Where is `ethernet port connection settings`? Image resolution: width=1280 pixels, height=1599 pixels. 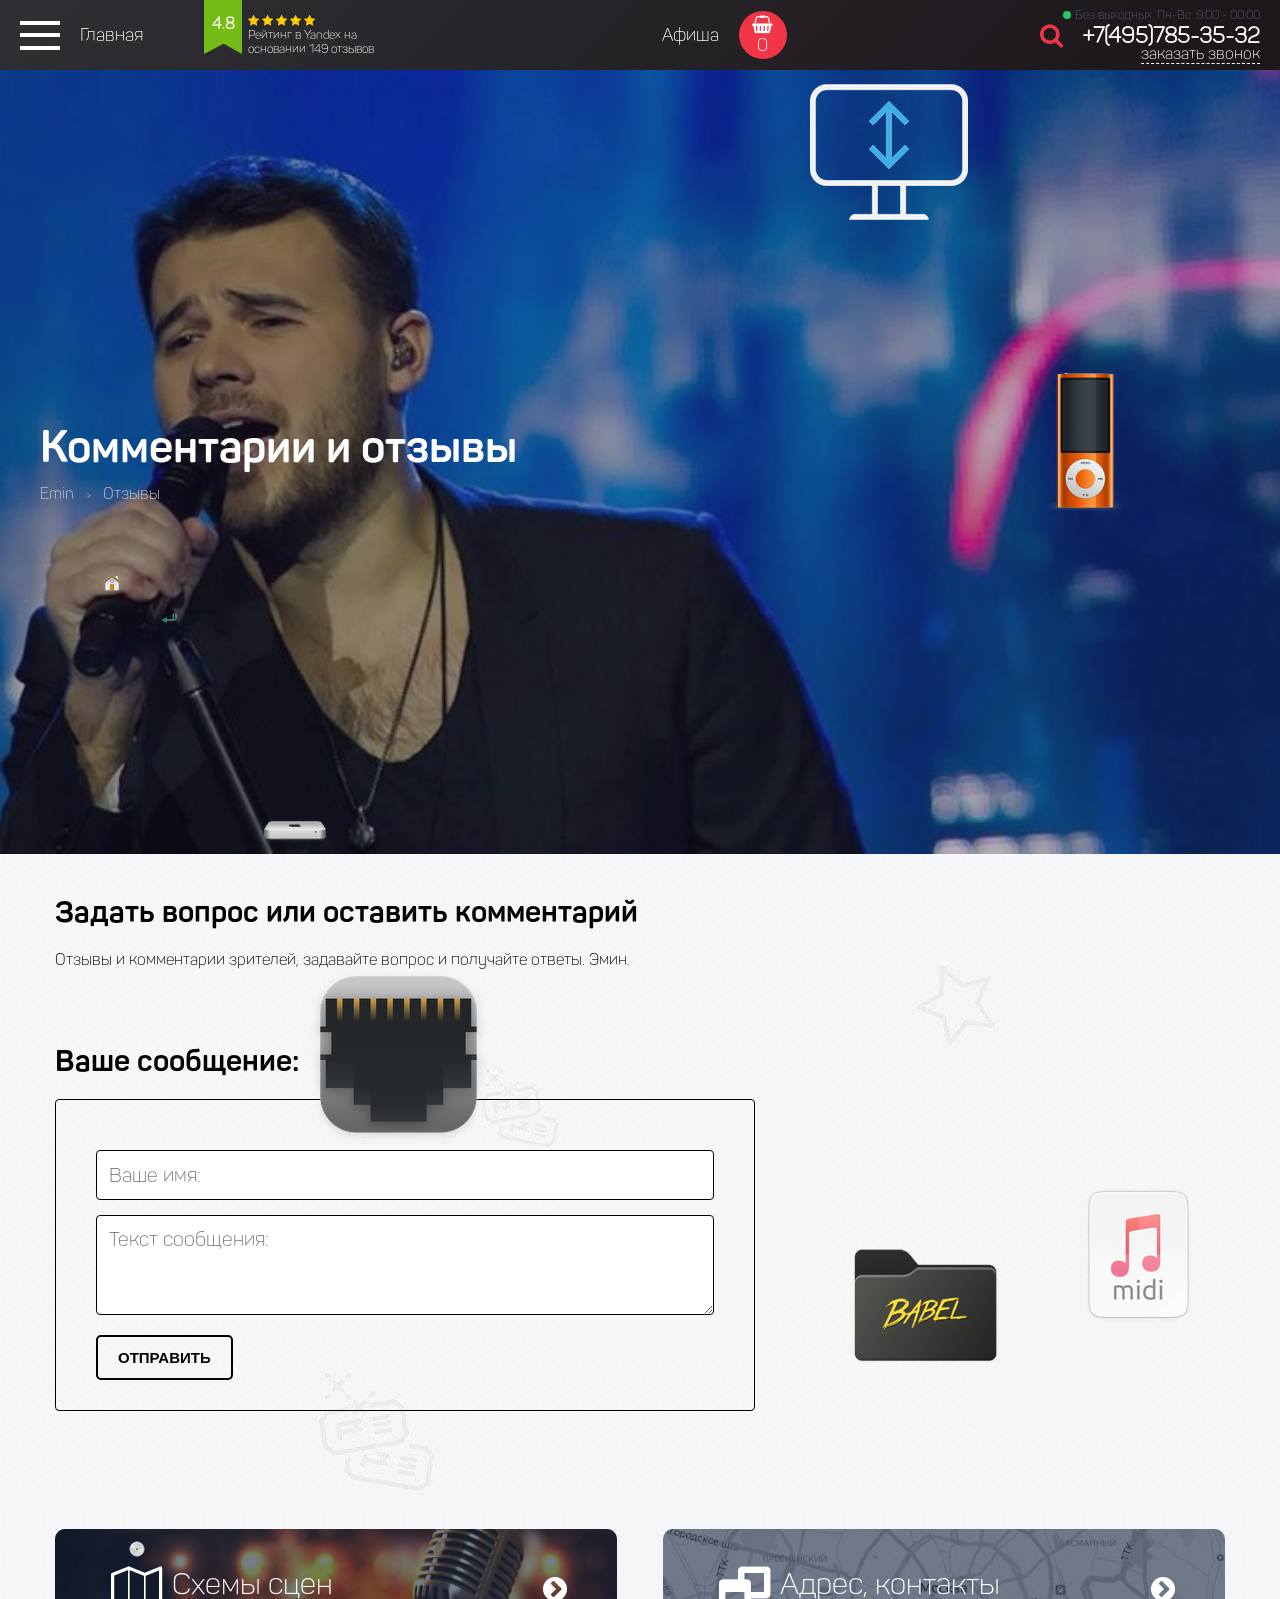 ethernet port connection settings is located at coordinates (398, 1054).